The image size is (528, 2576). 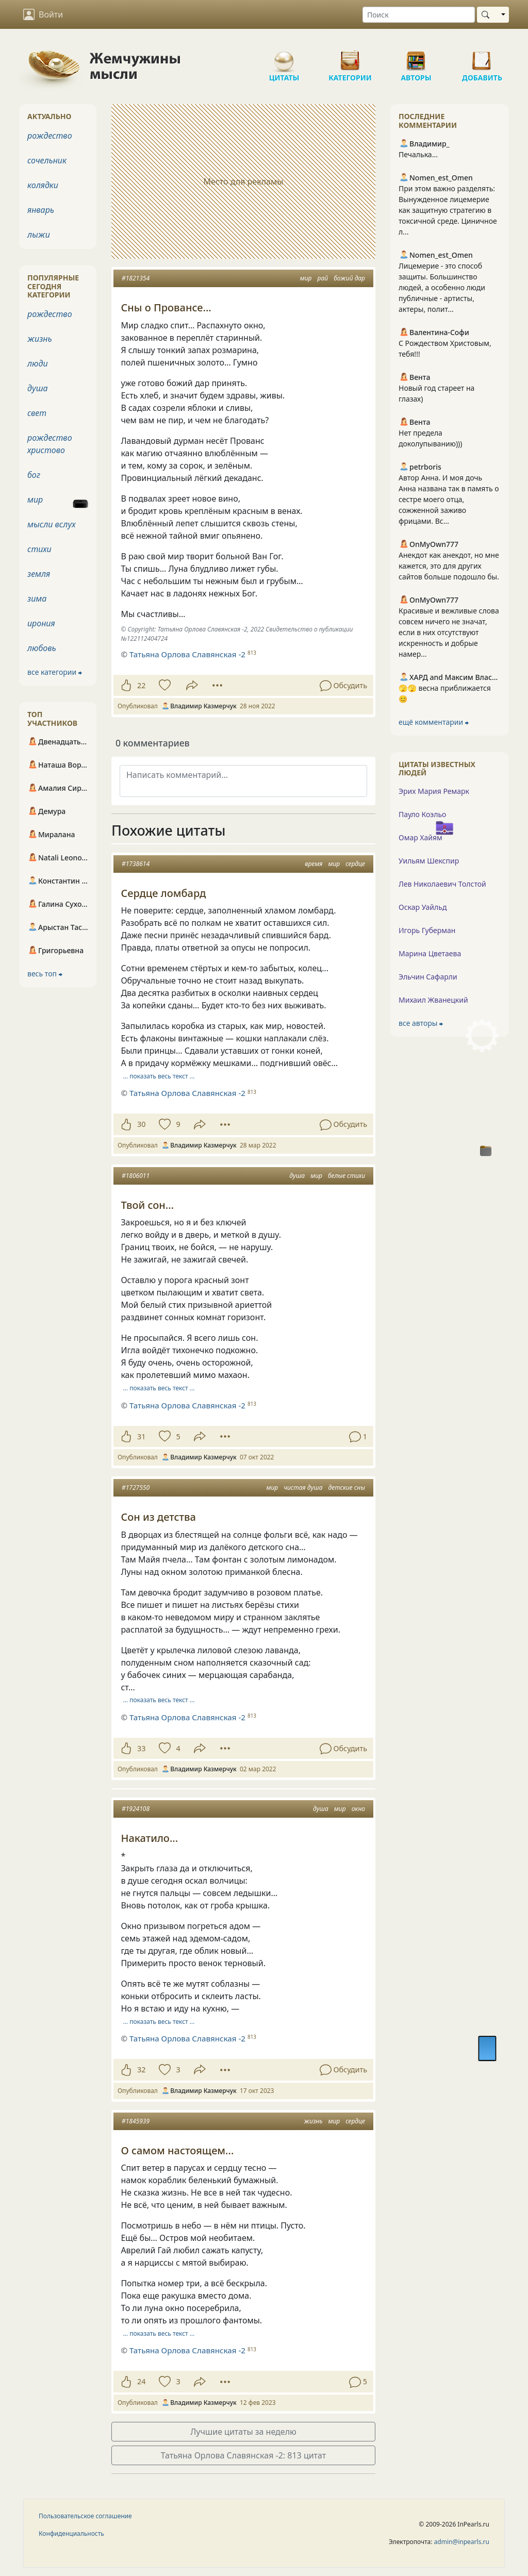 I want to click on apple tv 4k (3rd generation) device, so click(x=80, y=502).